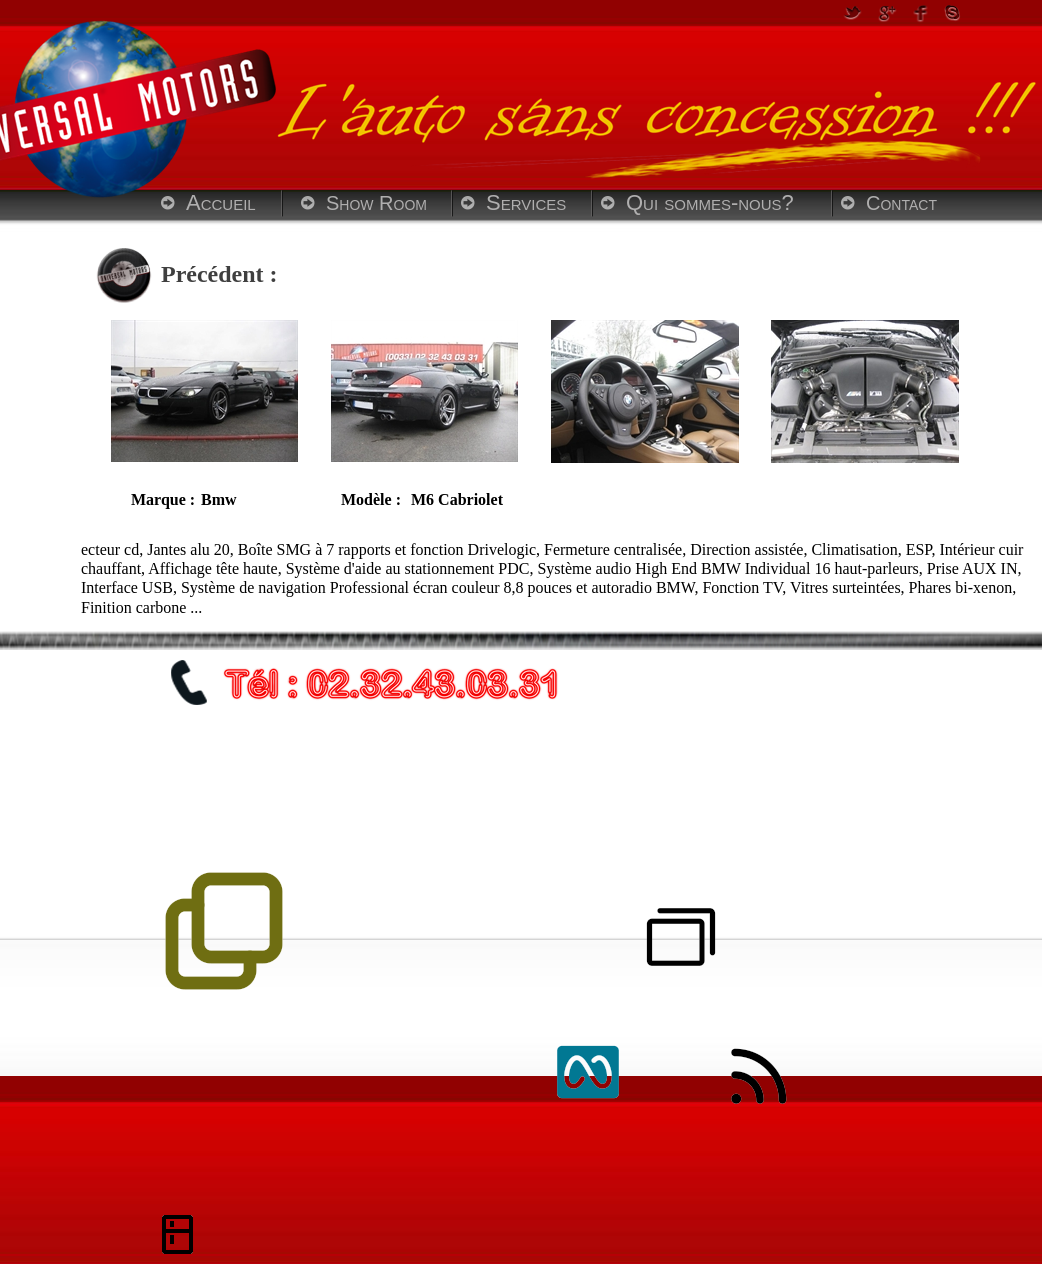 This screenshot has height=1264, width=1042. I want to click on view stacked cards or layers, so click(681, 937).